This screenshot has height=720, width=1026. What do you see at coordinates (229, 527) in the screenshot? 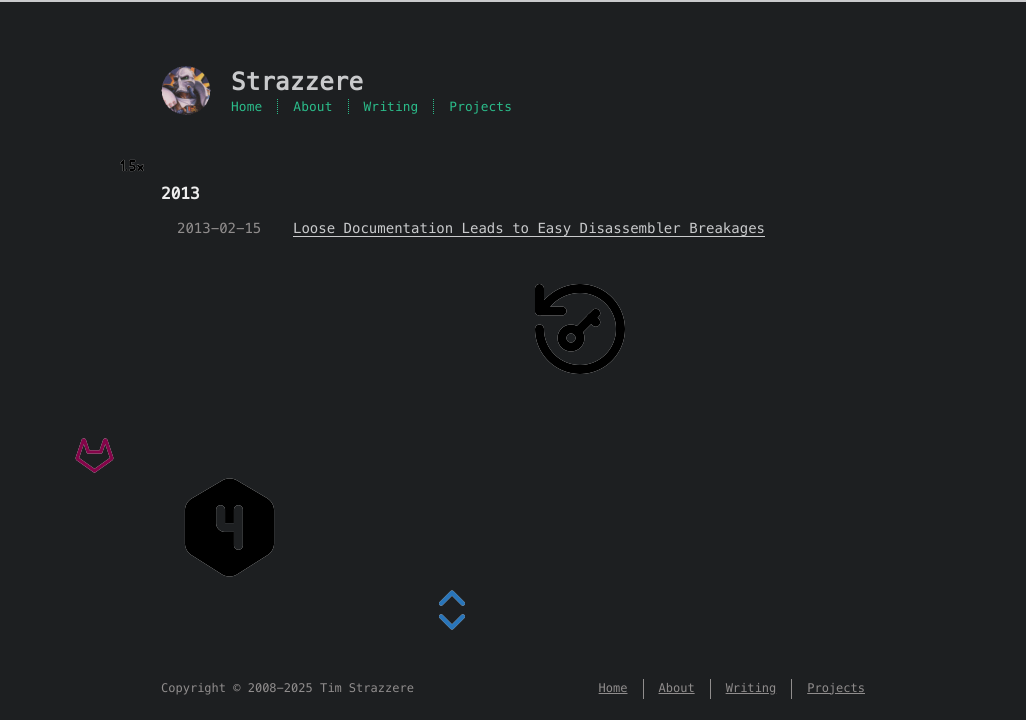
I see `step 4 in a multi-step process` at bounding box center [229, 527].